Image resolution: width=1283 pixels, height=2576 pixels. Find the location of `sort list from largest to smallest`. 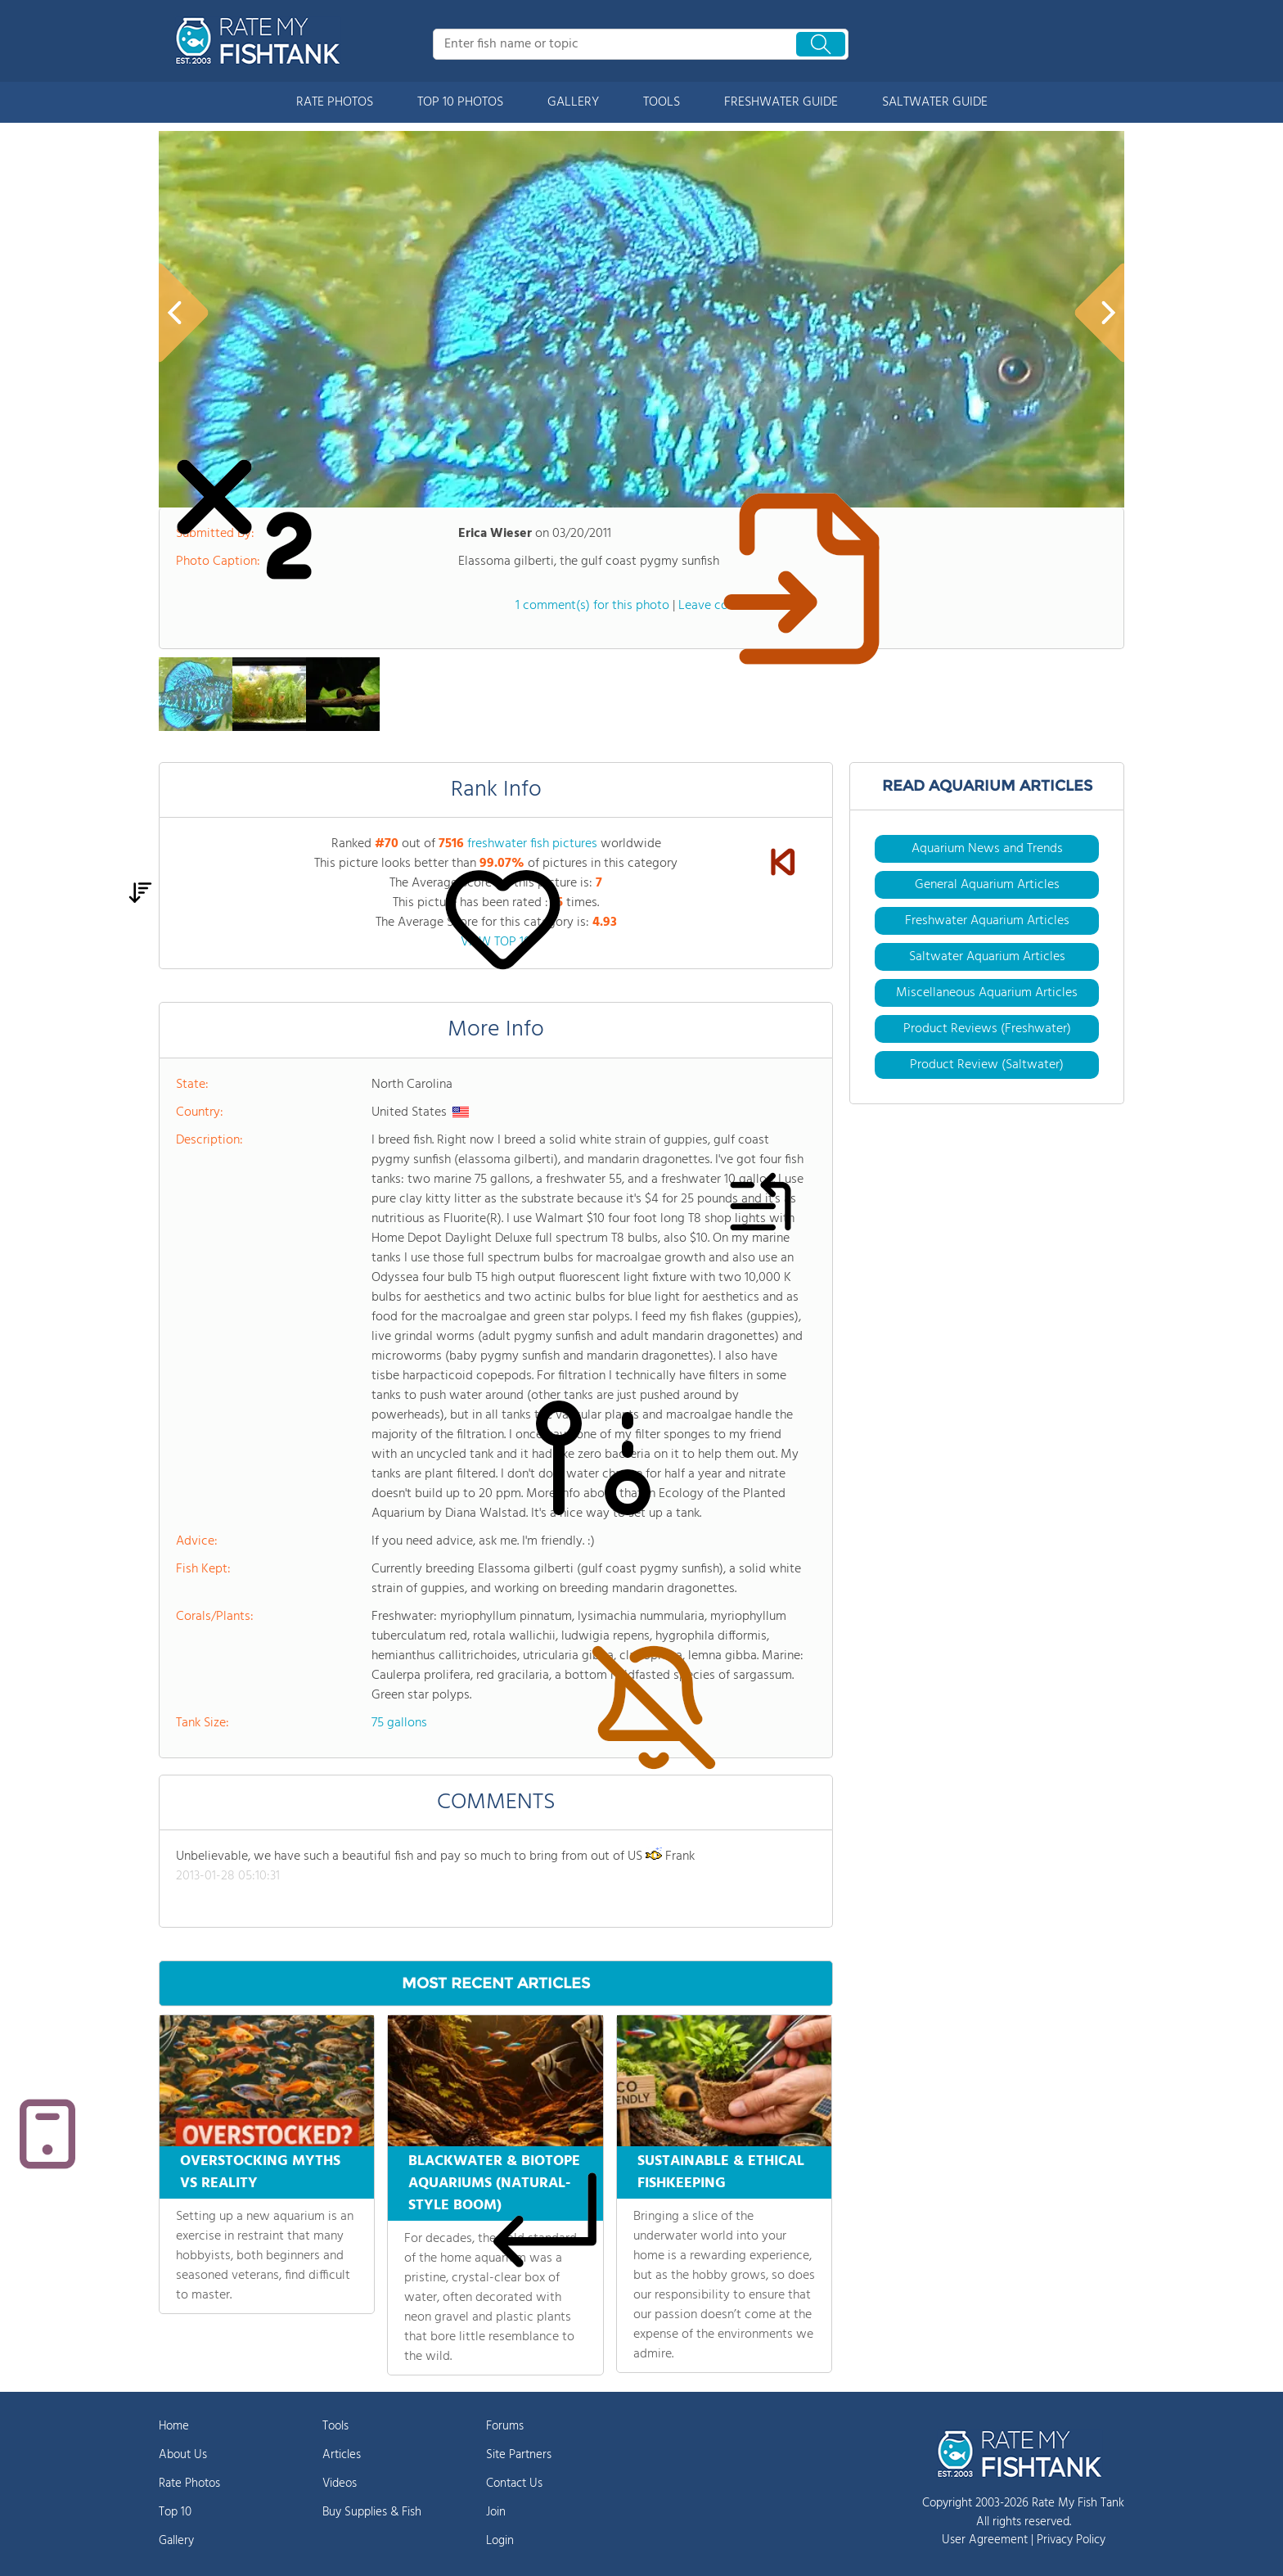

sort list from largest to smallest is located at coordinates (140, 892).